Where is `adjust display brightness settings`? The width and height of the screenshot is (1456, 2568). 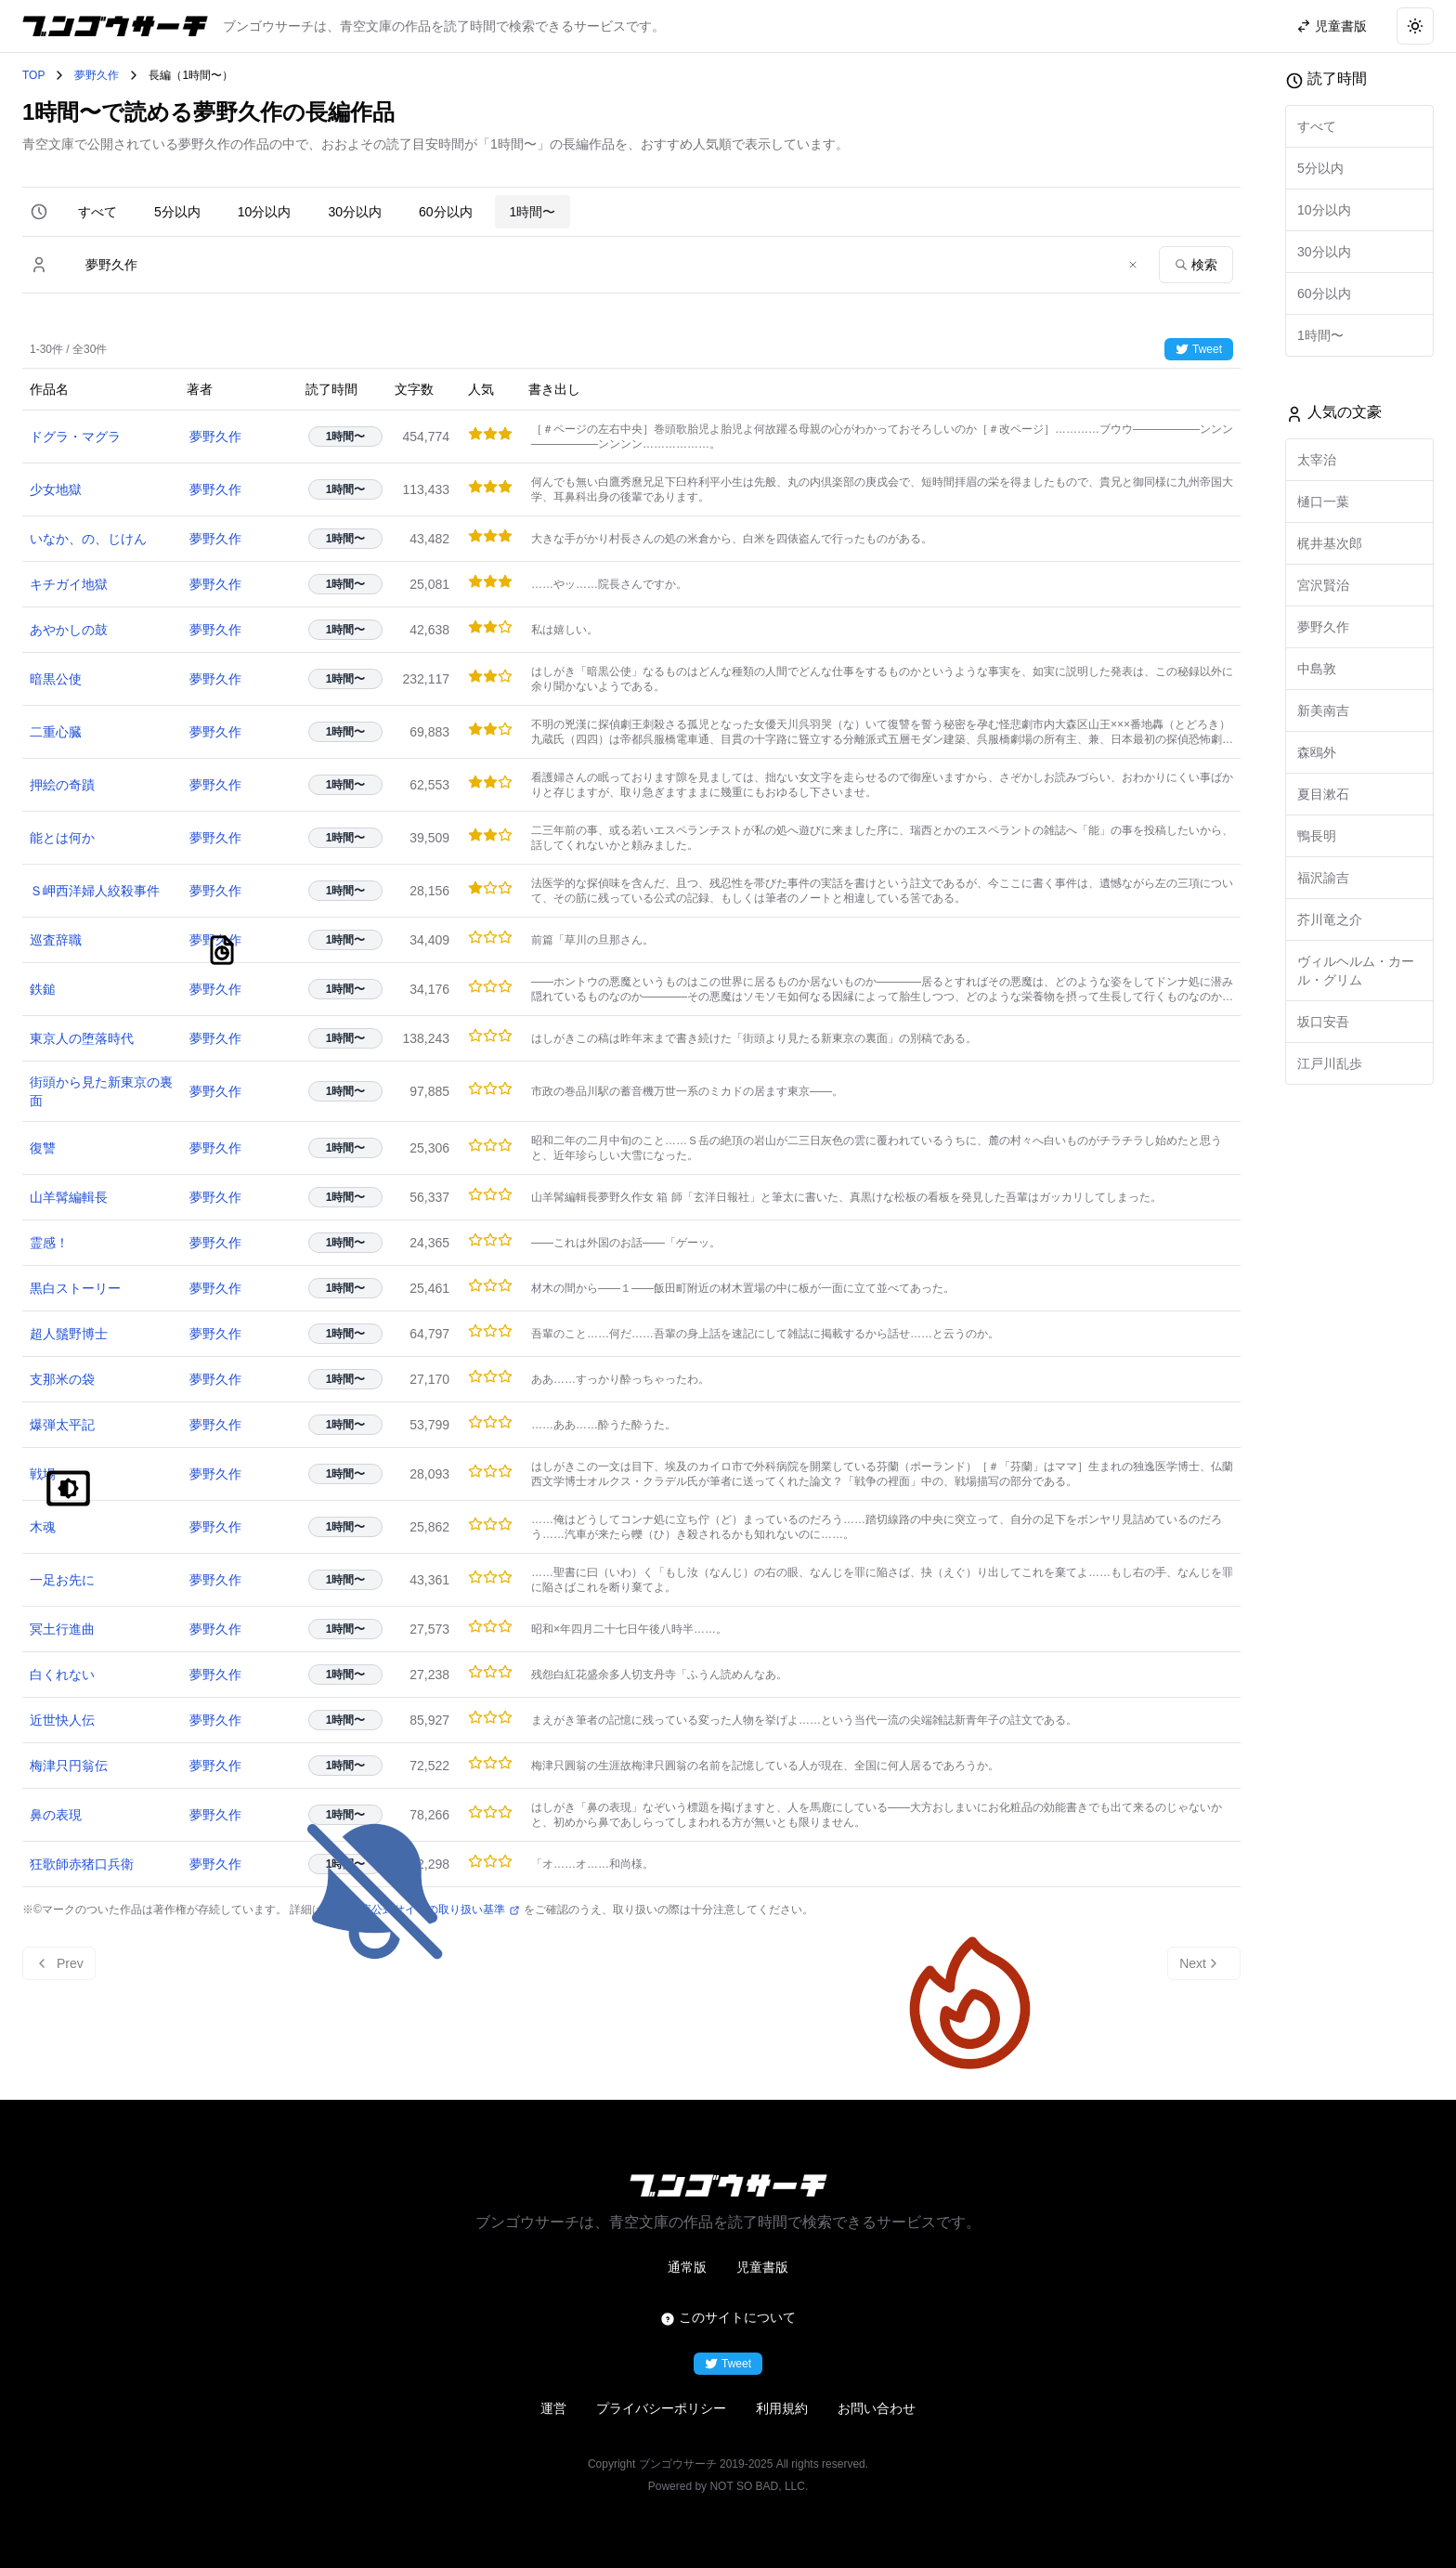 adjust display brightness settings is located at coordinates (68, 1488).